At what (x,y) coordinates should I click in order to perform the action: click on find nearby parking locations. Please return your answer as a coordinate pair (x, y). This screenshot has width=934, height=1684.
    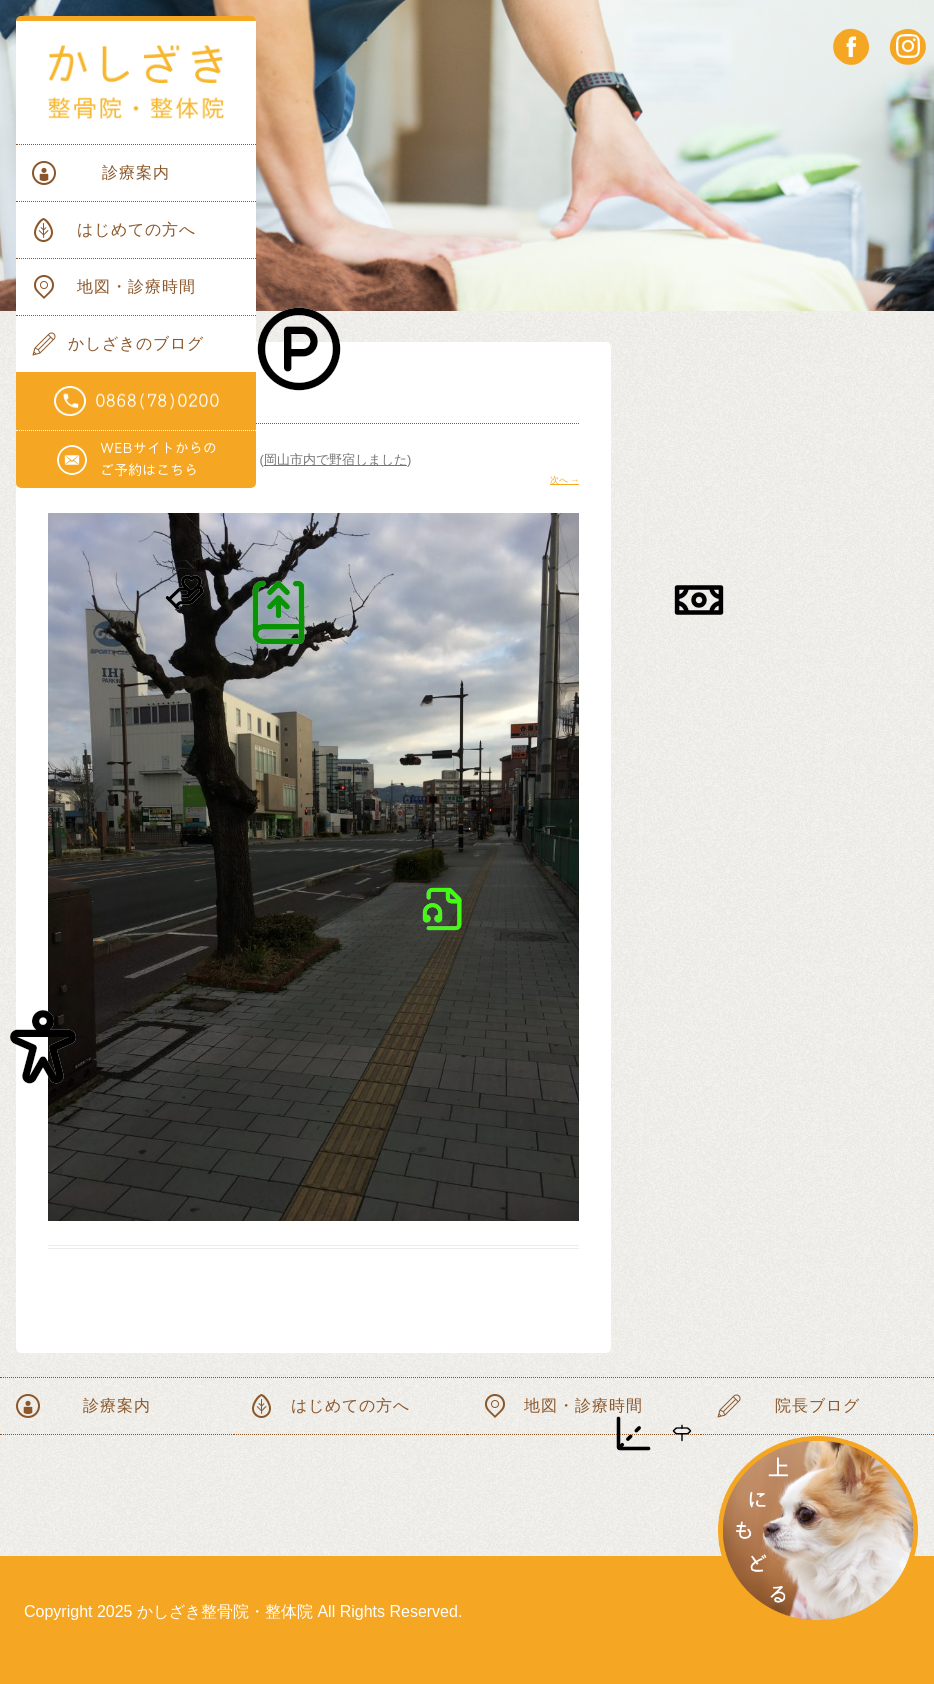
    Looking at the image, I should click on (299, 349).